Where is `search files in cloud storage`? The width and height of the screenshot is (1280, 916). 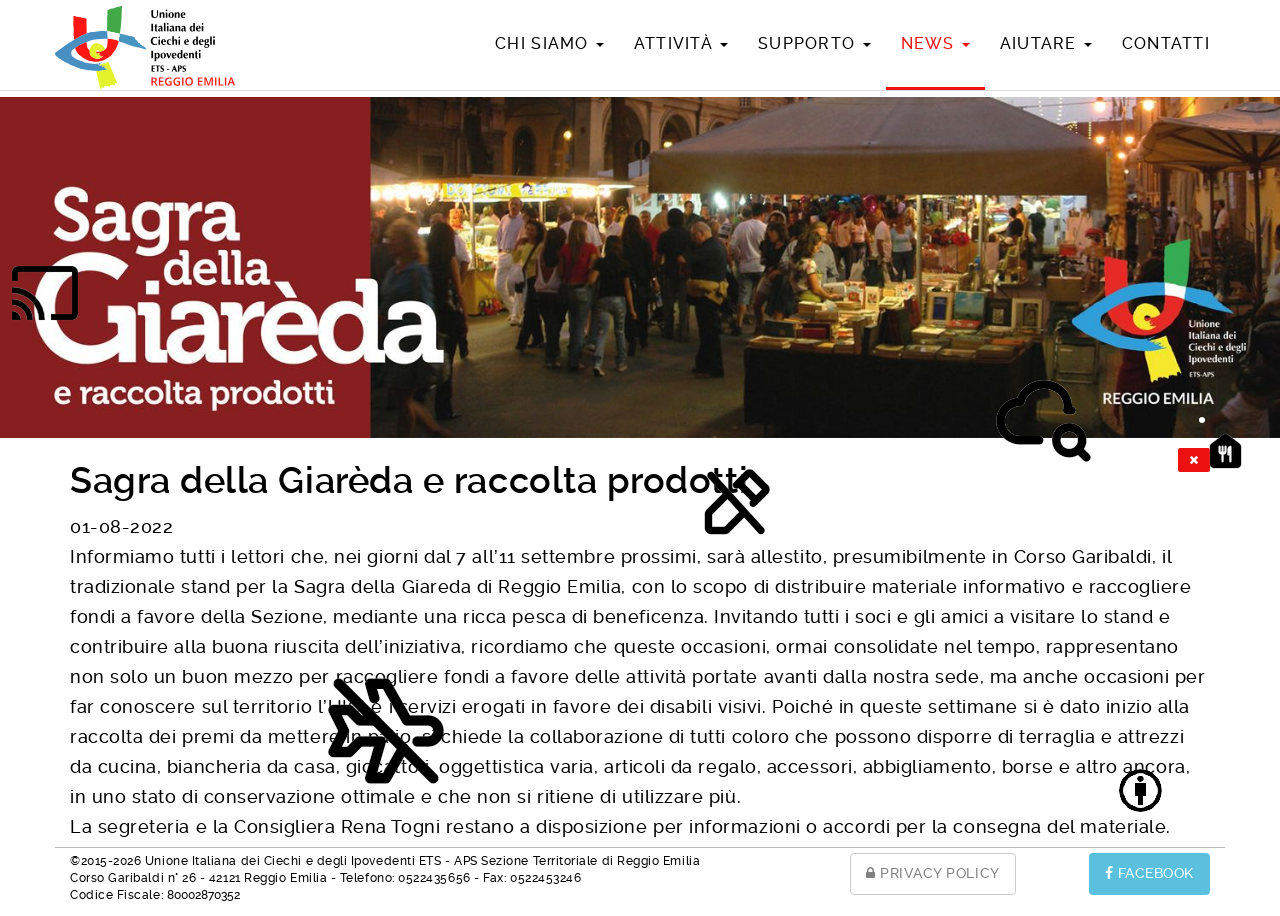
search files in cloud storage is located at coordinates (1043, 414).